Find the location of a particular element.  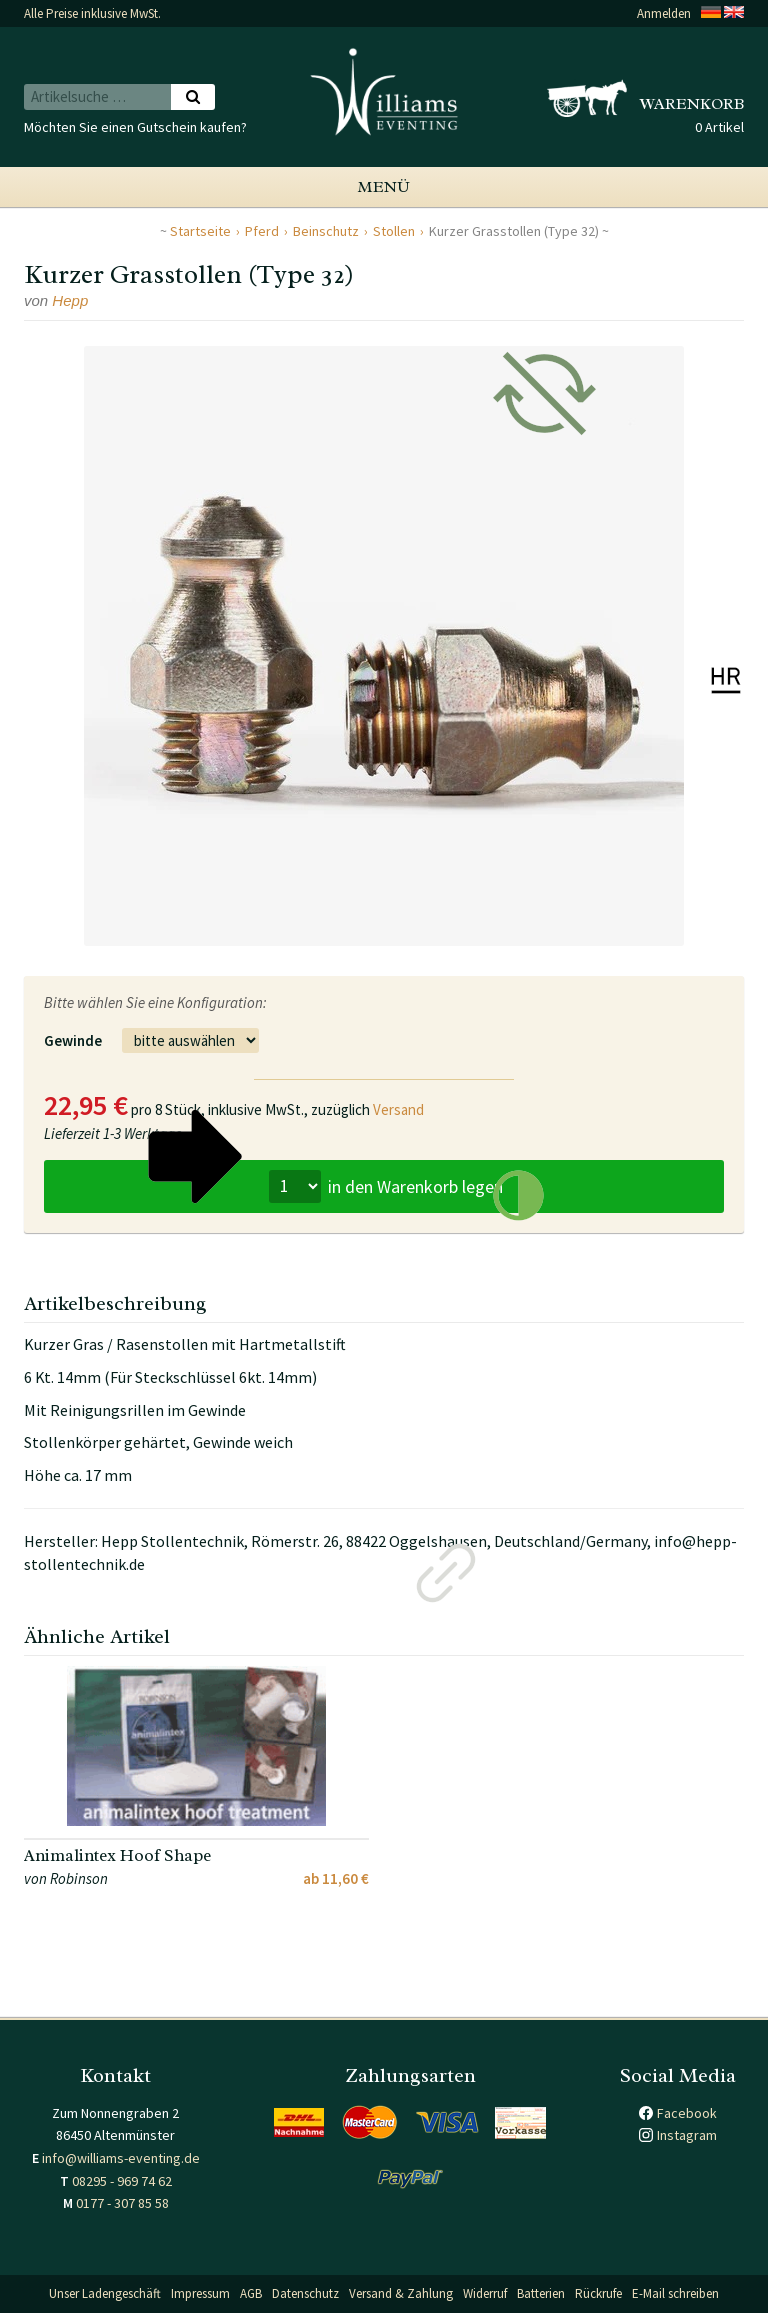

sync is disabled or paused is located at coordinates (544, 393).